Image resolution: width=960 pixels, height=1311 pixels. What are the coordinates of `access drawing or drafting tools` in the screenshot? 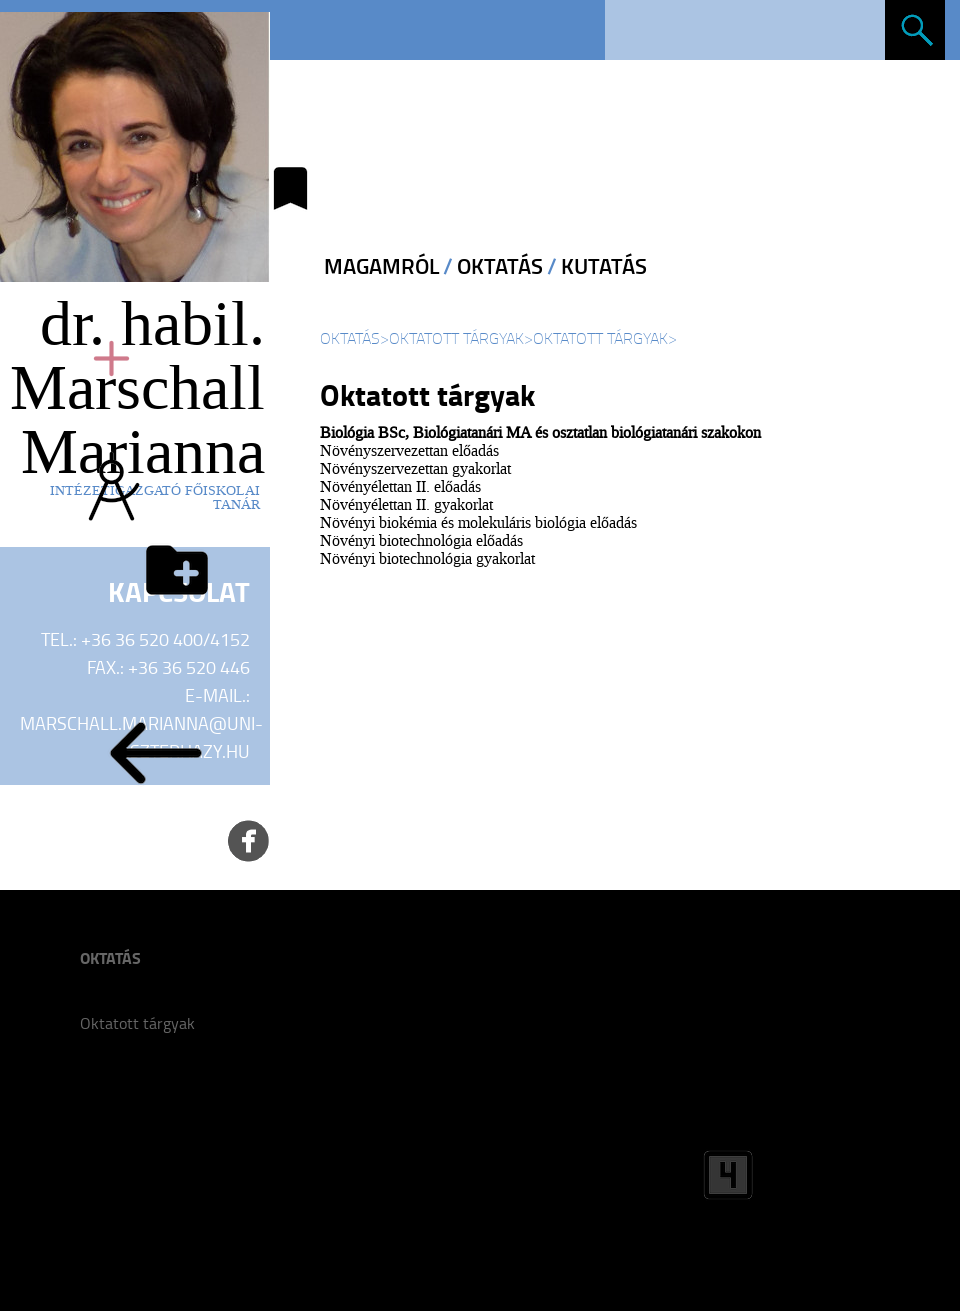 It's located at (111, 487).